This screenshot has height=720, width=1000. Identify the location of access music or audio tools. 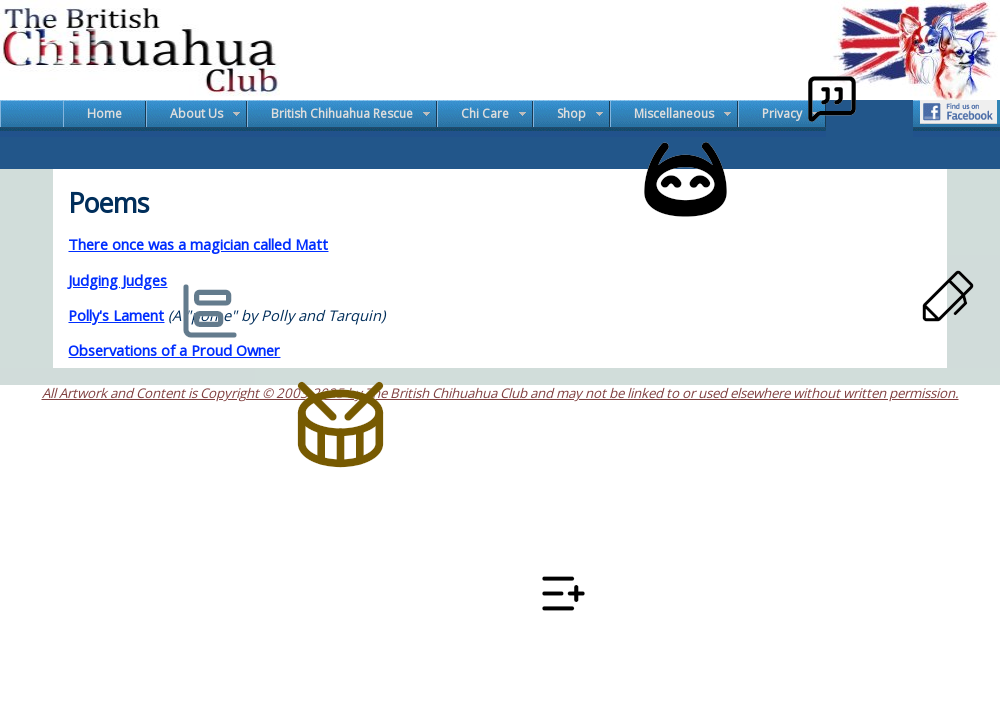
(340, 424).